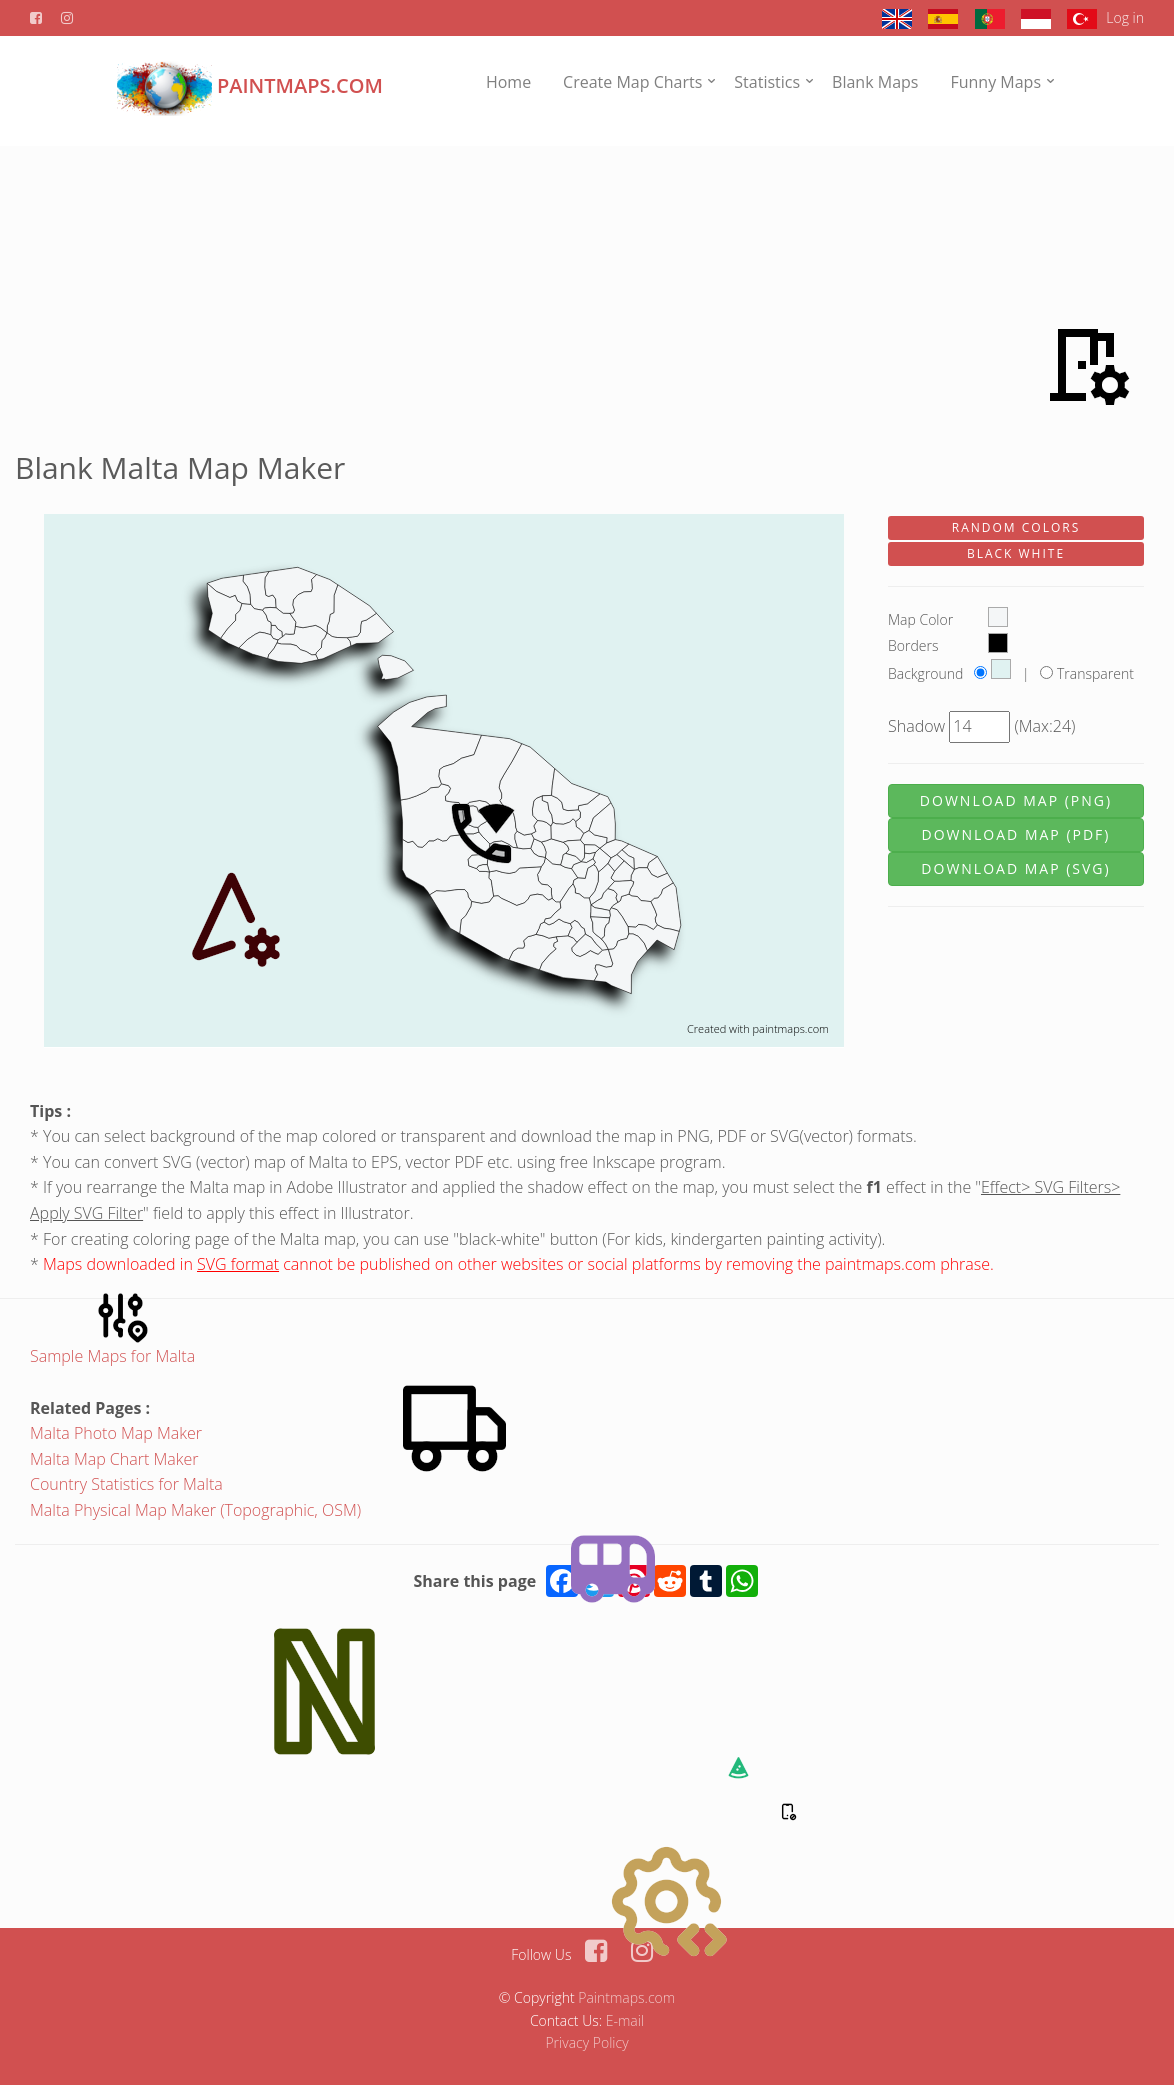 The image size is (1174, 2085). I want to click on access developer or code settings, so click(666, 1901).